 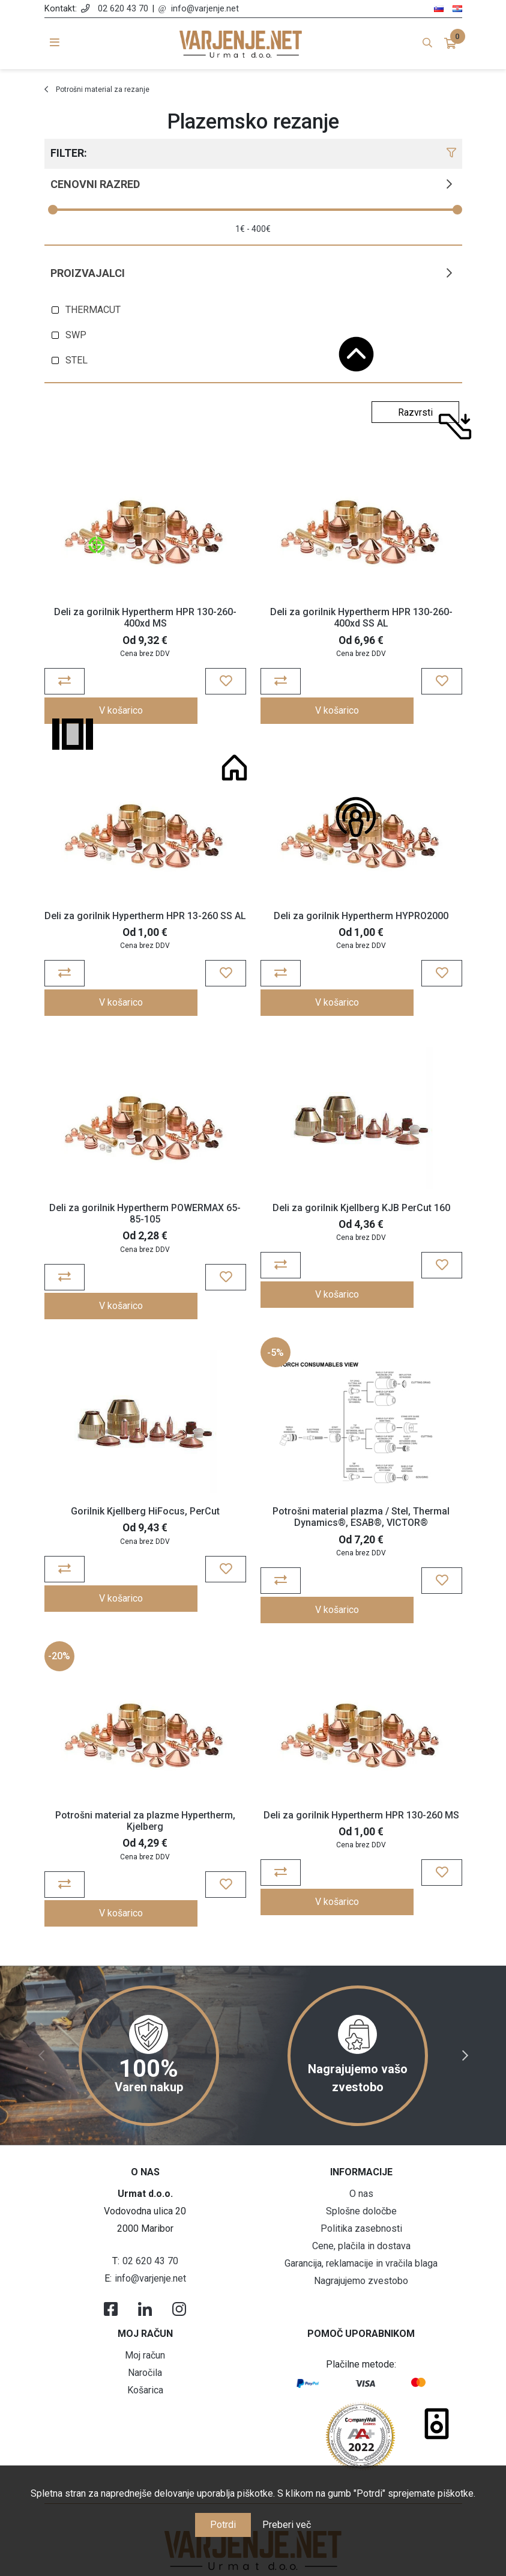 I want to click on switch to array or column view layout, so click(x=71, y=735).